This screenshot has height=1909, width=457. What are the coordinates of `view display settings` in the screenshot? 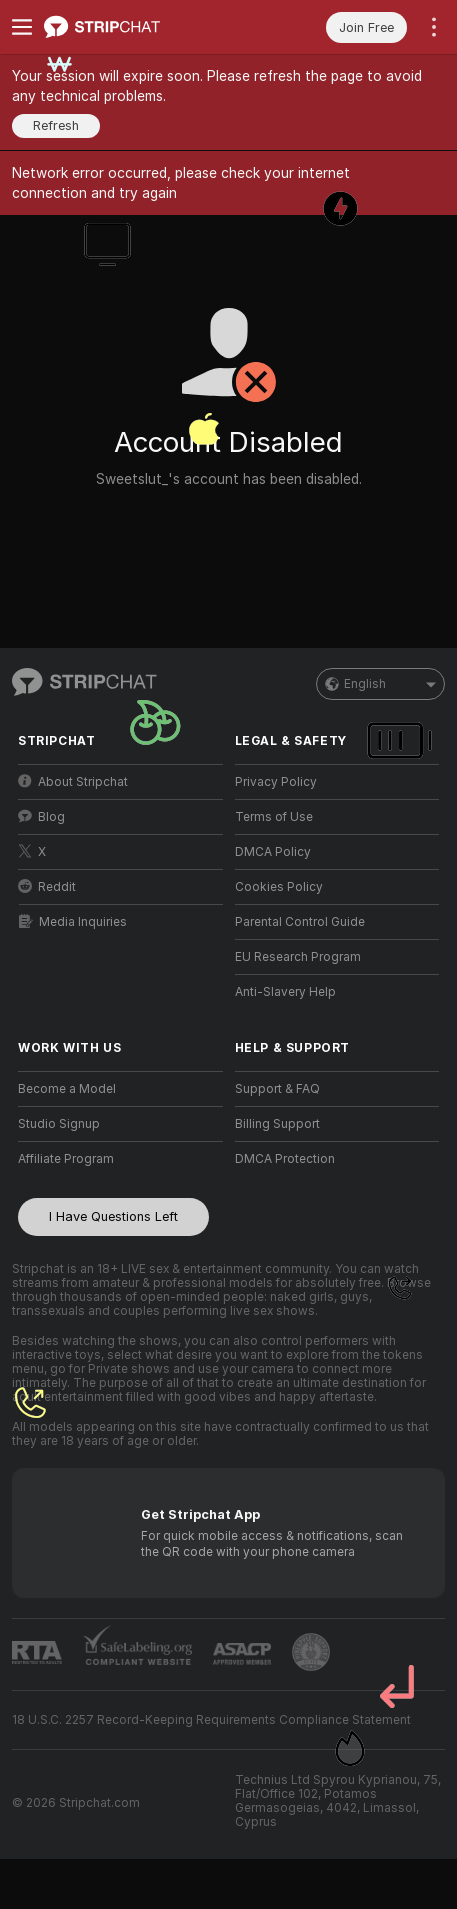 It's located at (107, 242).